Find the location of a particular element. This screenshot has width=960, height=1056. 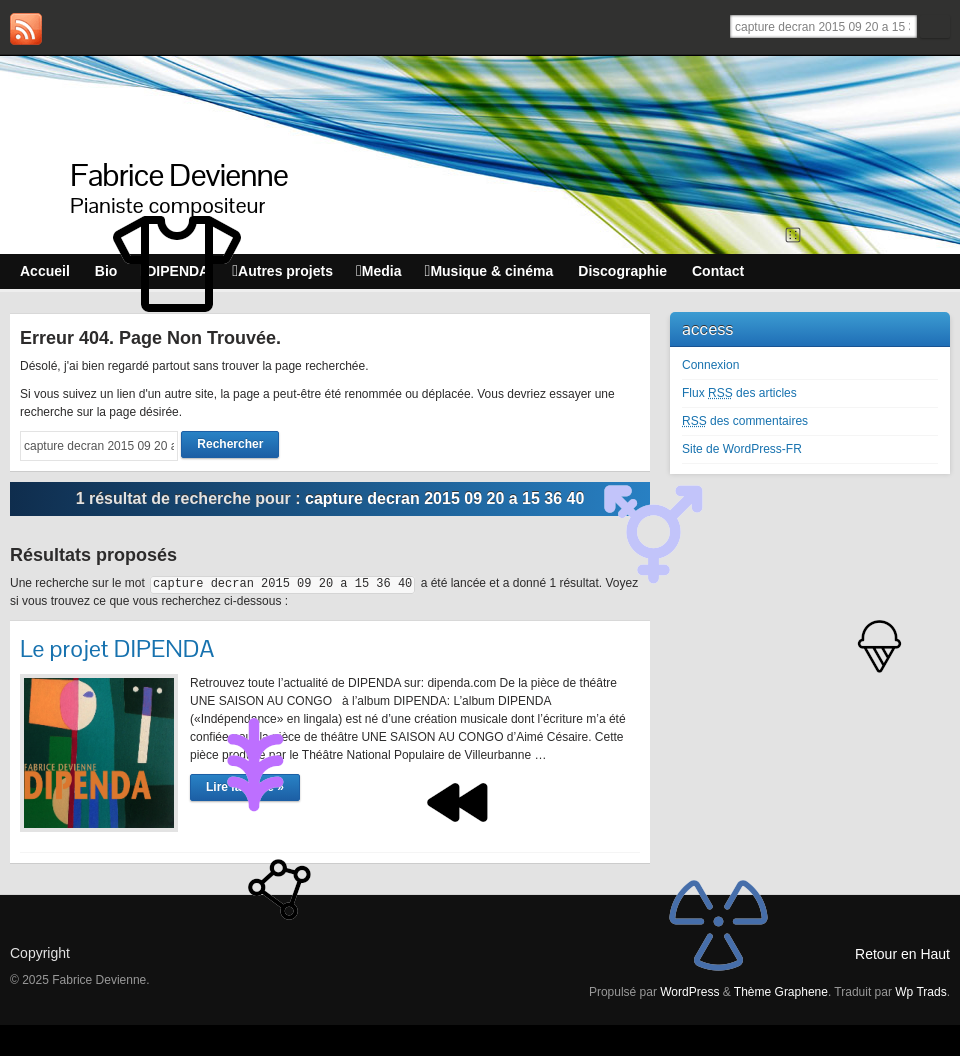

indicates transgender or gender-diverse identity is located at coordinates (653, 534).